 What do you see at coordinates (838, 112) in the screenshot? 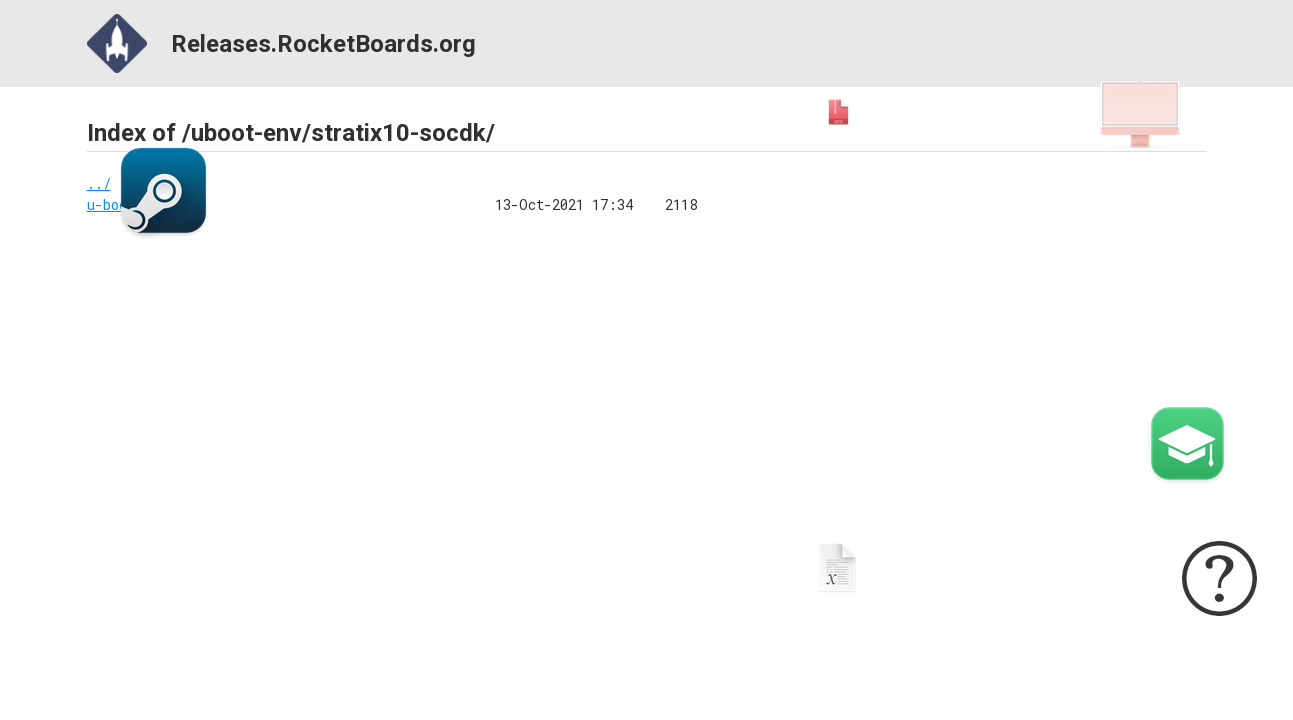
I see `a zstd-compressed tar archive file` at bounding box center [838, 112].